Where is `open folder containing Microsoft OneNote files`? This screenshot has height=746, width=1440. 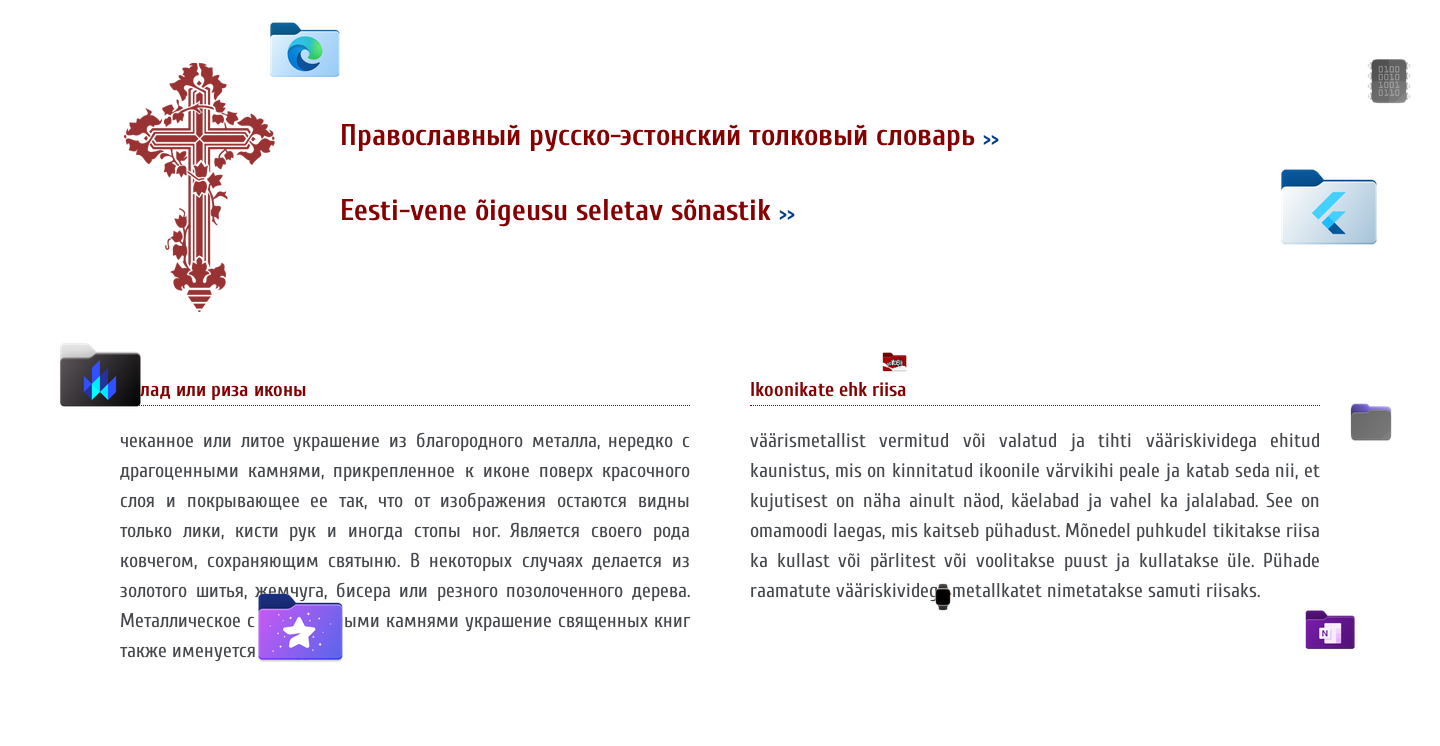 open folder containing Microsoft OneNote files is located at coordinates (1330, 631).